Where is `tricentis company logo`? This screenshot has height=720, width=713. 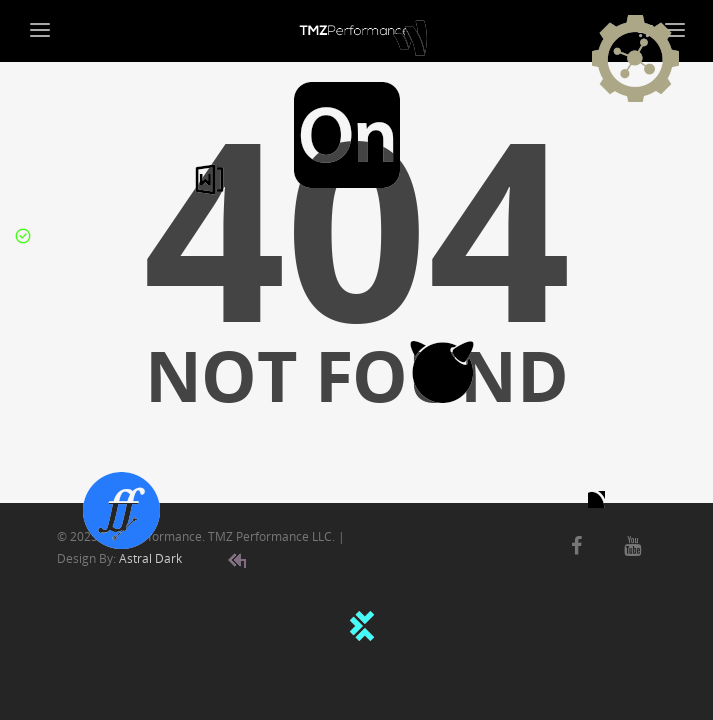 tricentis company logo is located at coordinates (362, 626).